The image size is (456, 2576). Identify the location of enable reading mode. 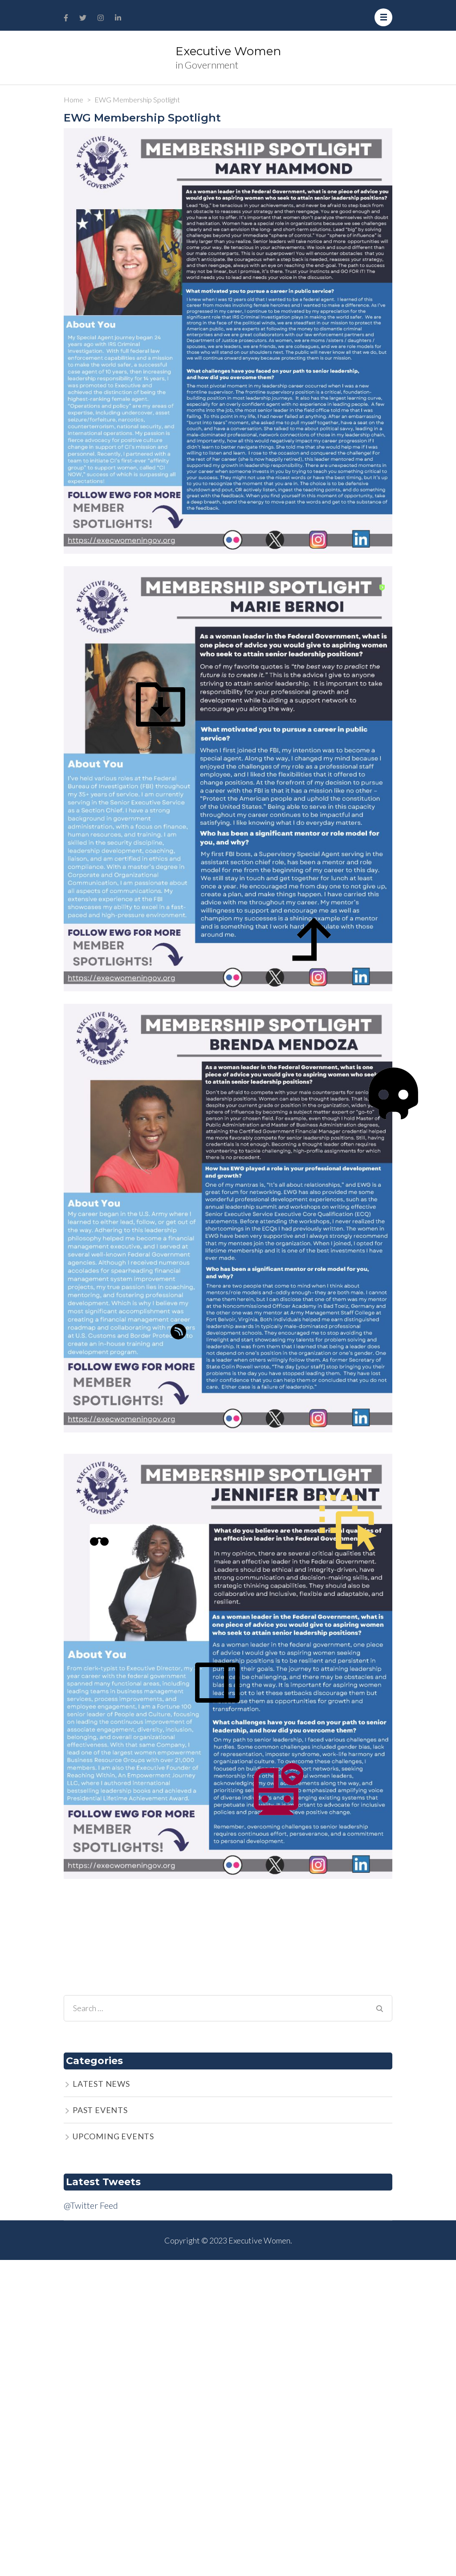
(99, 1542).